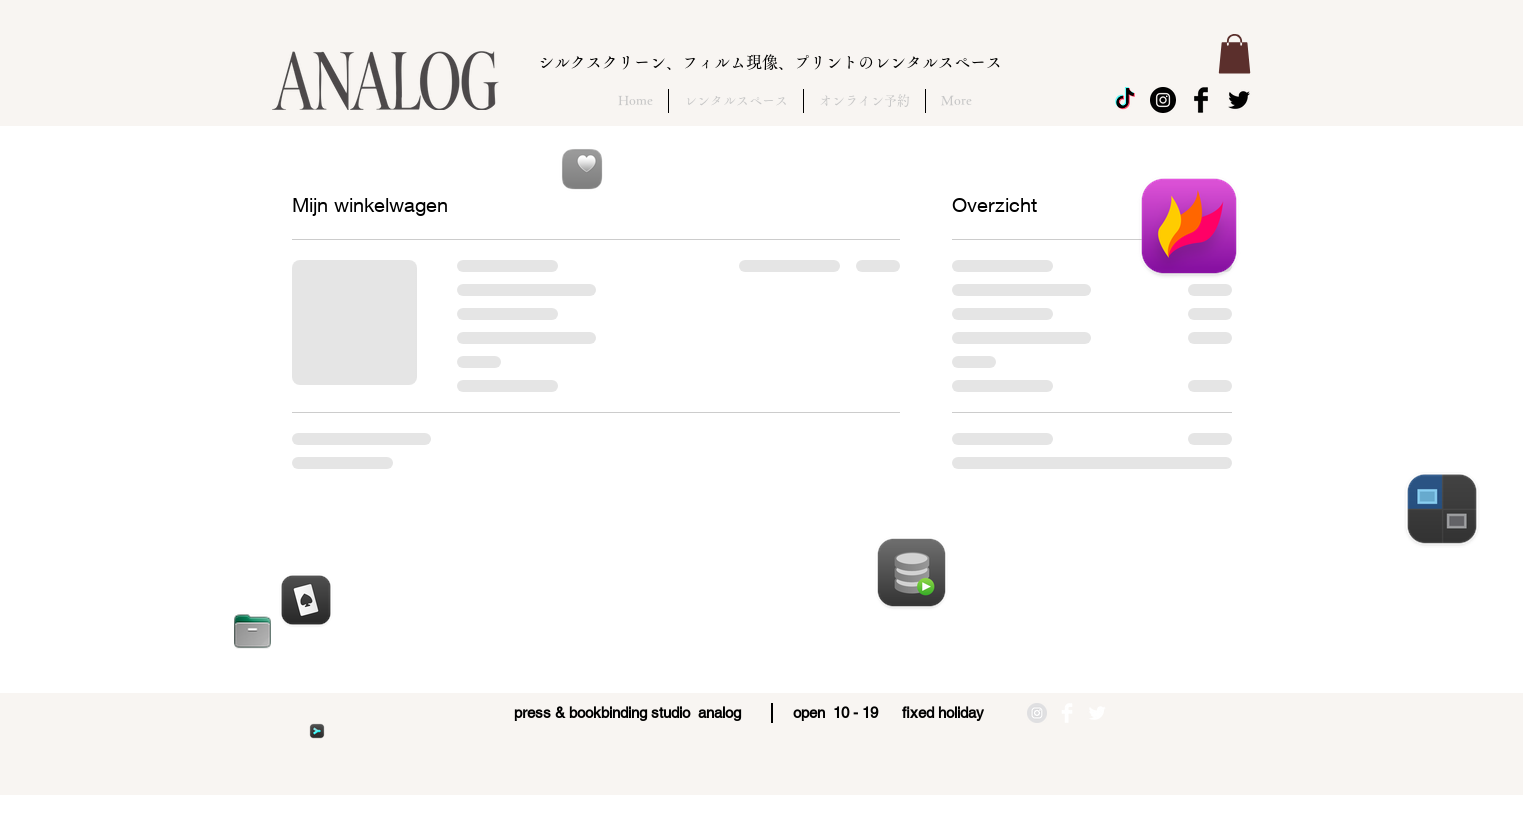 This screenshot has height=818, width=1523. Describe the element at coordinates (317, 731) in the screenshot. I see `open sublime merge git client` at that location.